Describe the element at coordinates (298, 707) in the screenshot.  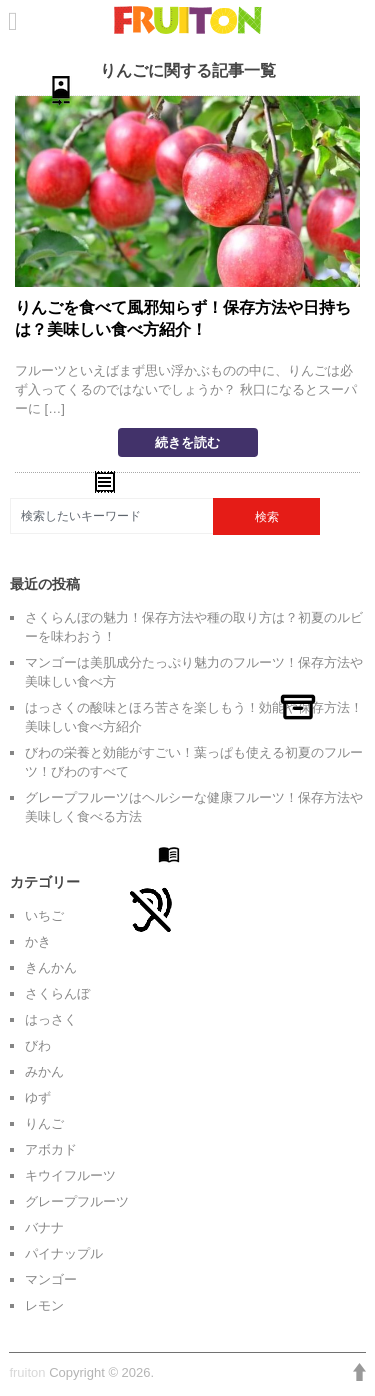
I see `archive item or conversation` at that location.